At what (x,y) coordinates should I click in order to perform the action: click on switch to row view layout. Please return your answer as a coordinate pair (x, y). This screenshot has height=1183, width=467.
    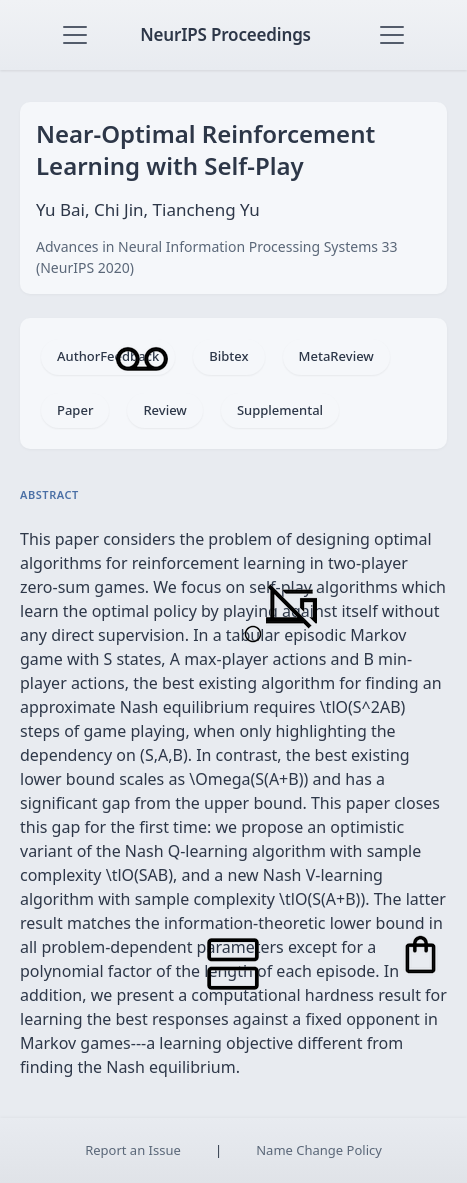
    Looking at the image, I should click on (233, 964).